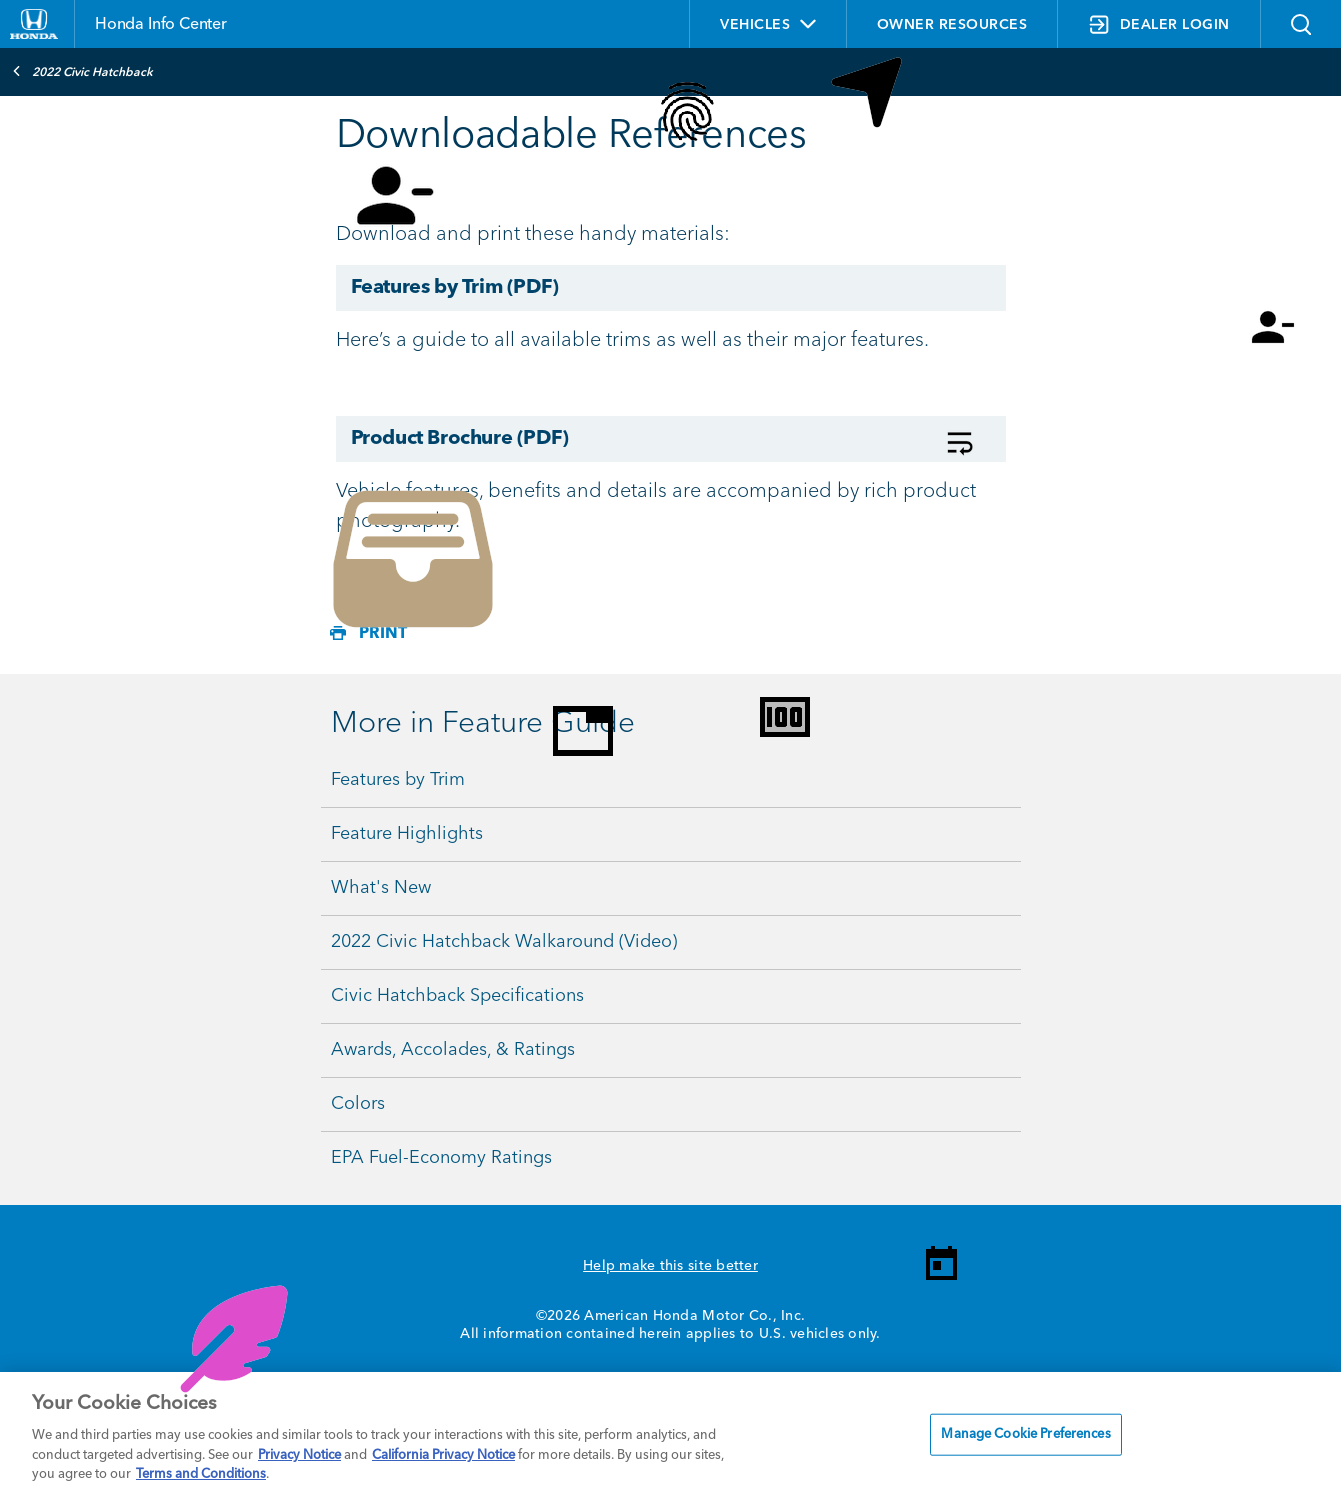 The width and height of the screenshot is (1341, 1495). Describe the element at coordinates (870, 88) in the screenshot. I see `navigate to current location` at that location.